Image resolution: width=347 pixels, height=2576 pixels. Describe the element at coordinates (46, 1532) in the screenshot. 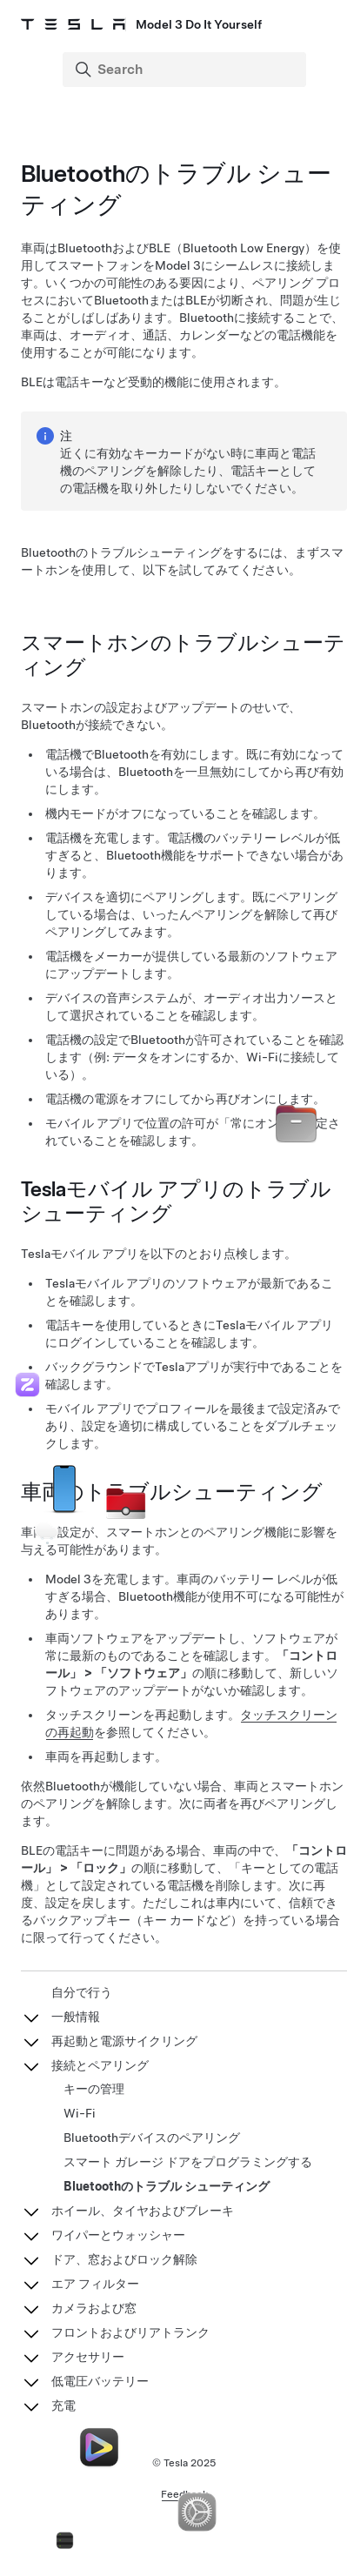

I see `indicates scattered snow weather conditions` at that location.